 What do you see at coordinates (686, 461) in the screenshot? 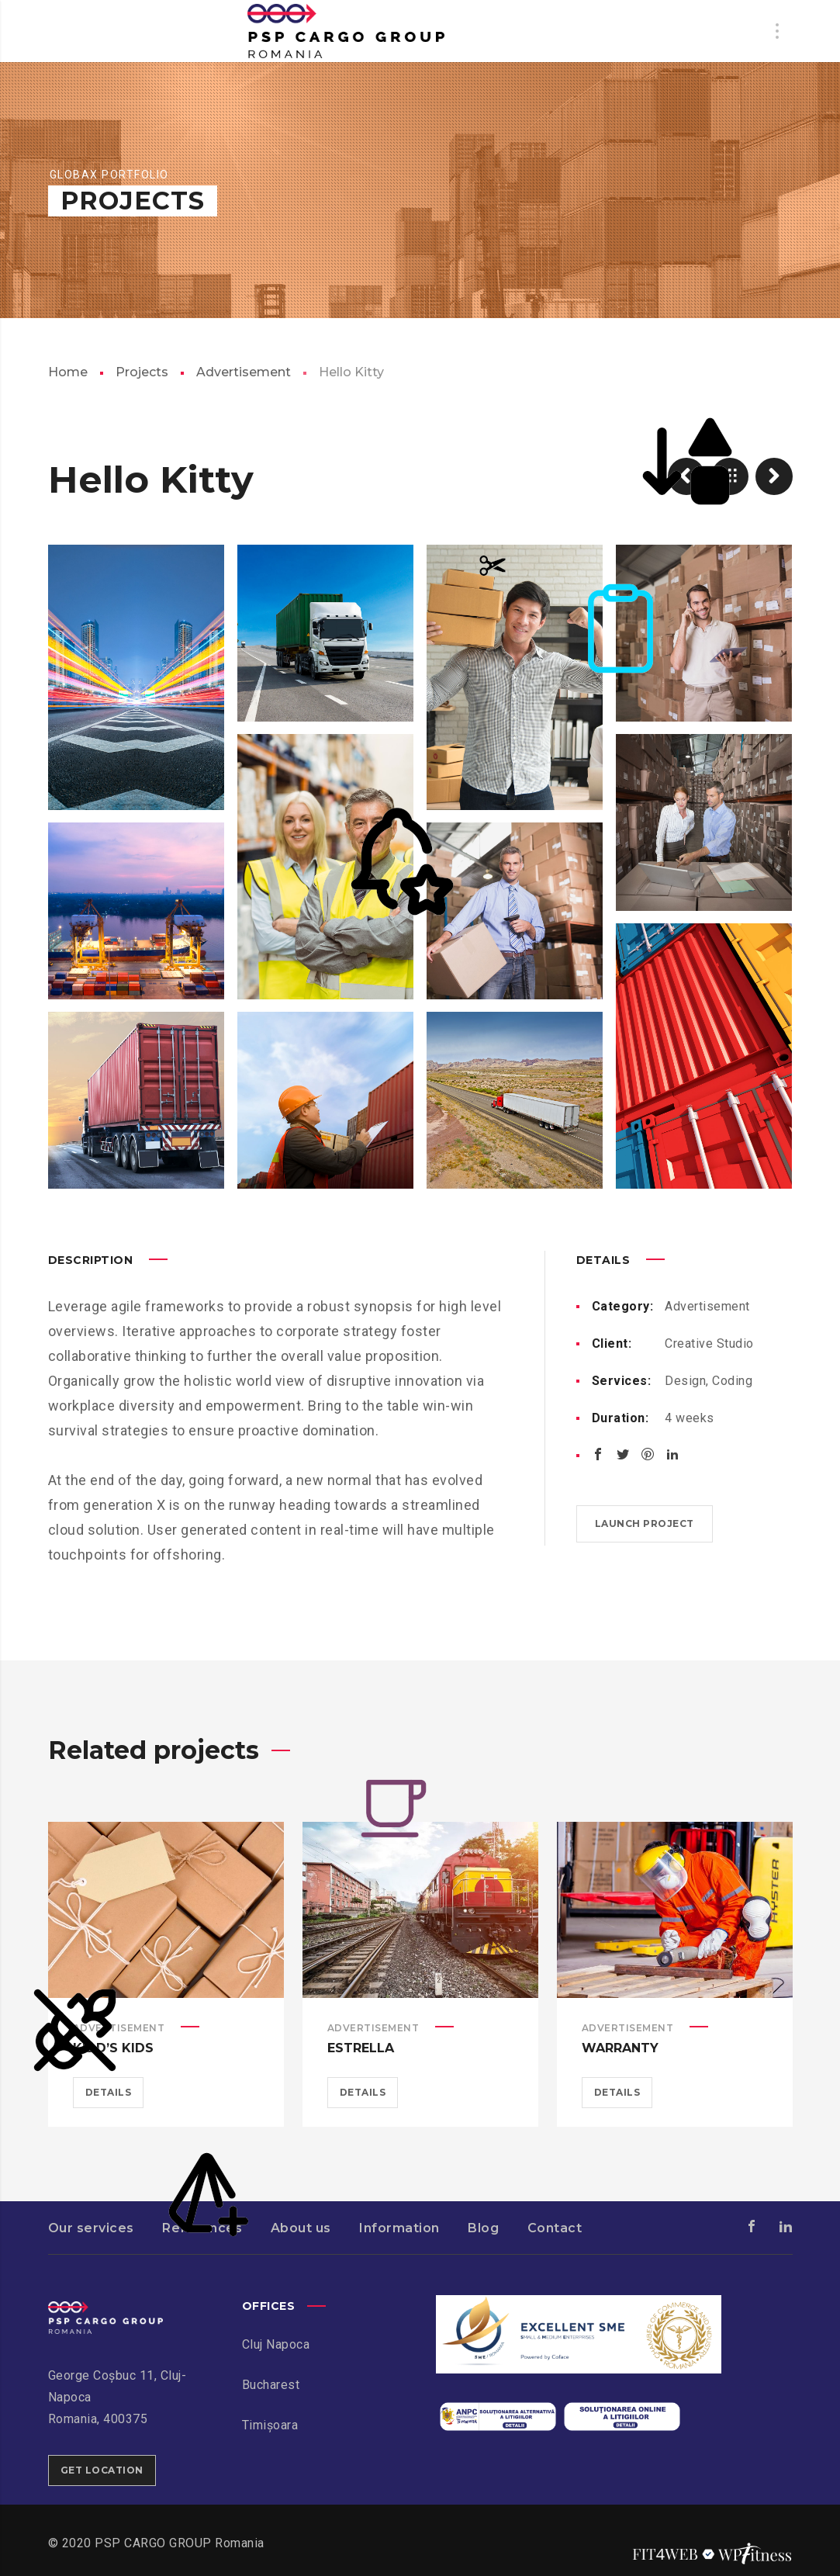
I see `sort items by shape in descending order` at bounding box center [686, 461].